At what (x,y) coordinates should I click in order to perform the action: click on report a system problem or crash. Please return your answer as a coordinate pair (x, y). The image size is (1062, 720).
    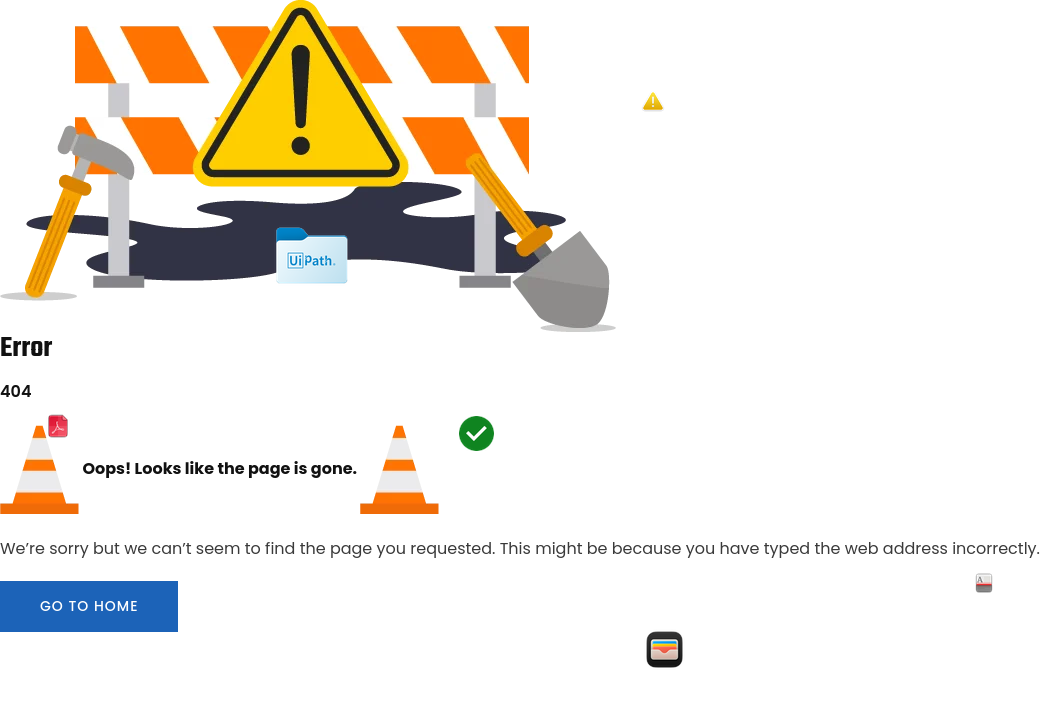
    Looking at the image, I should click on (653, 101).